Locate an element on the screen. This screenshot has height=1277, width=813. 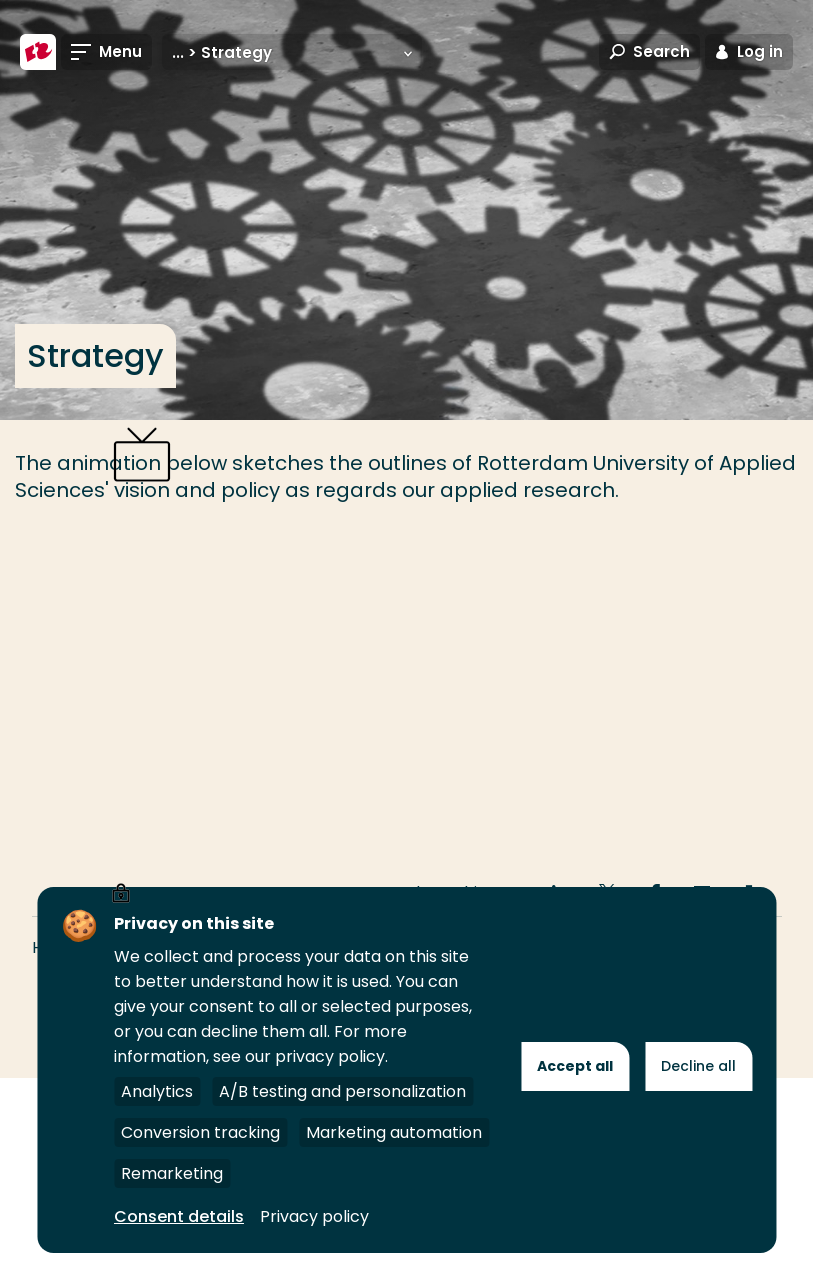
access tv or video streaming content is located at coordinates (142, 458).